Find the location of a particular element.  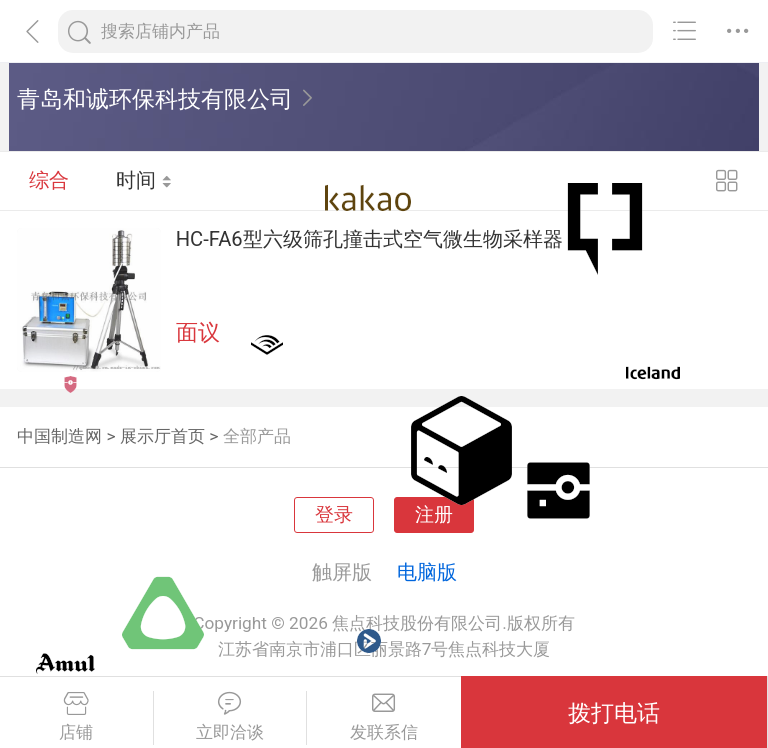

visit the xda developers website is located at coordinates (605, 229).